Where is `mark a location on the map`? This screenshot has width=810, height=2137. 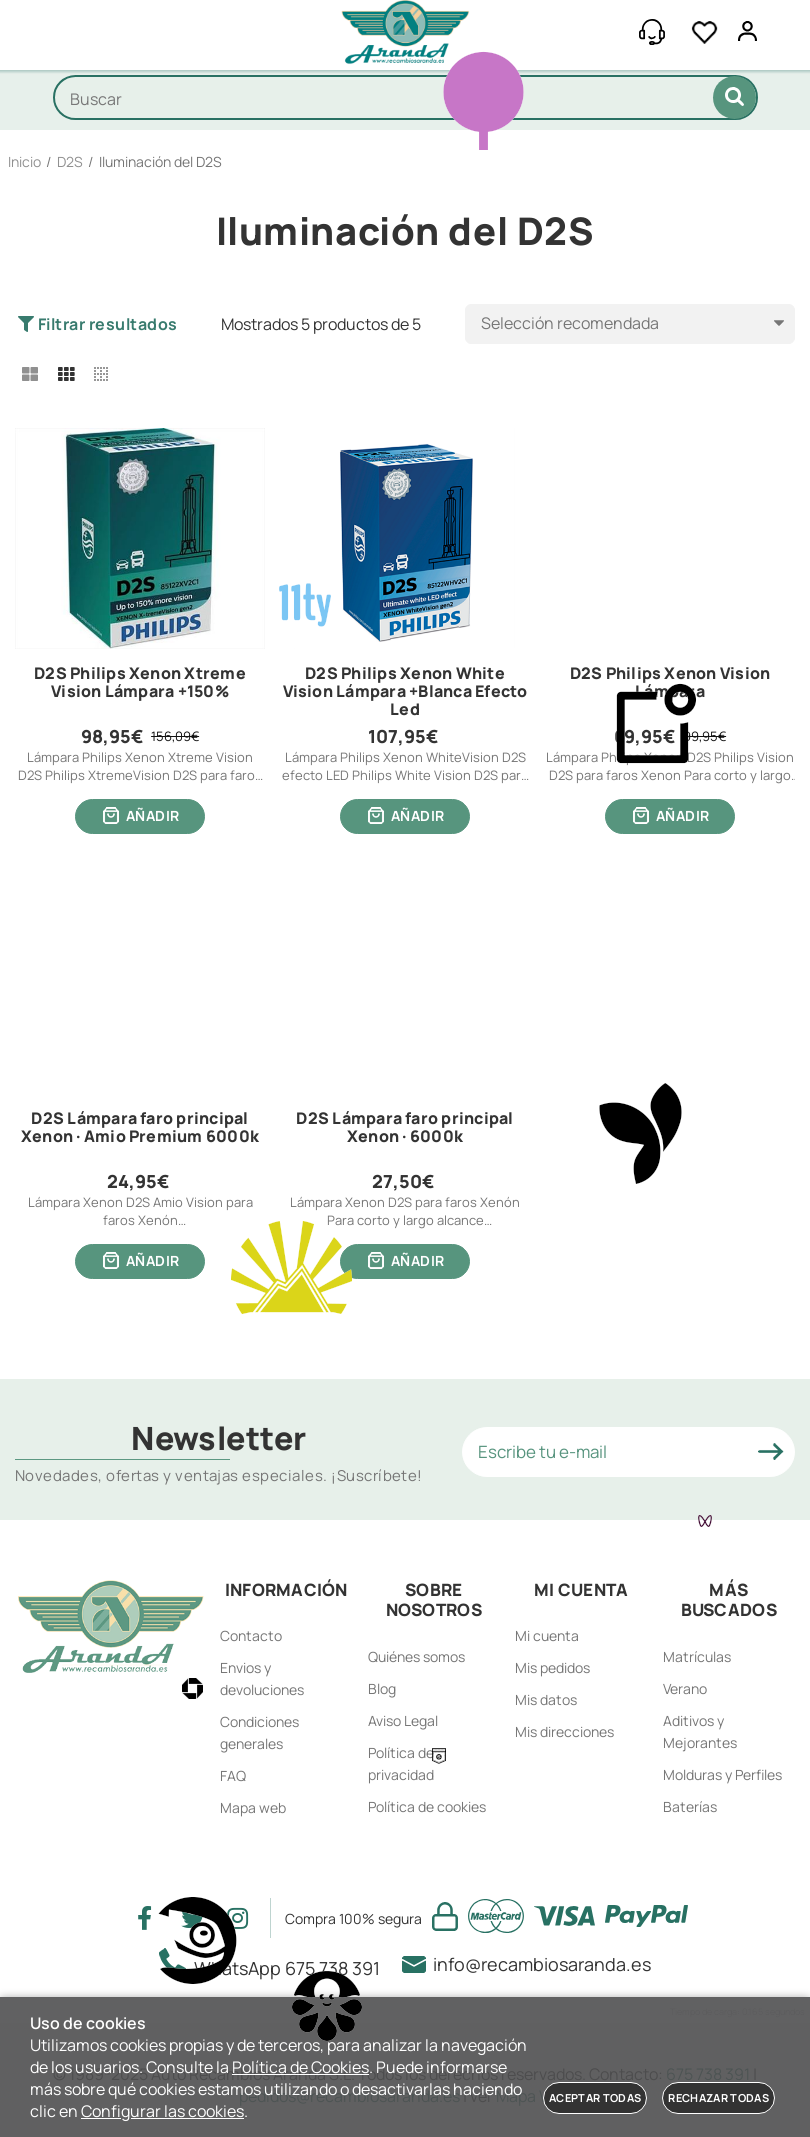
mark a location on the map is located at coordinates (483, 96).